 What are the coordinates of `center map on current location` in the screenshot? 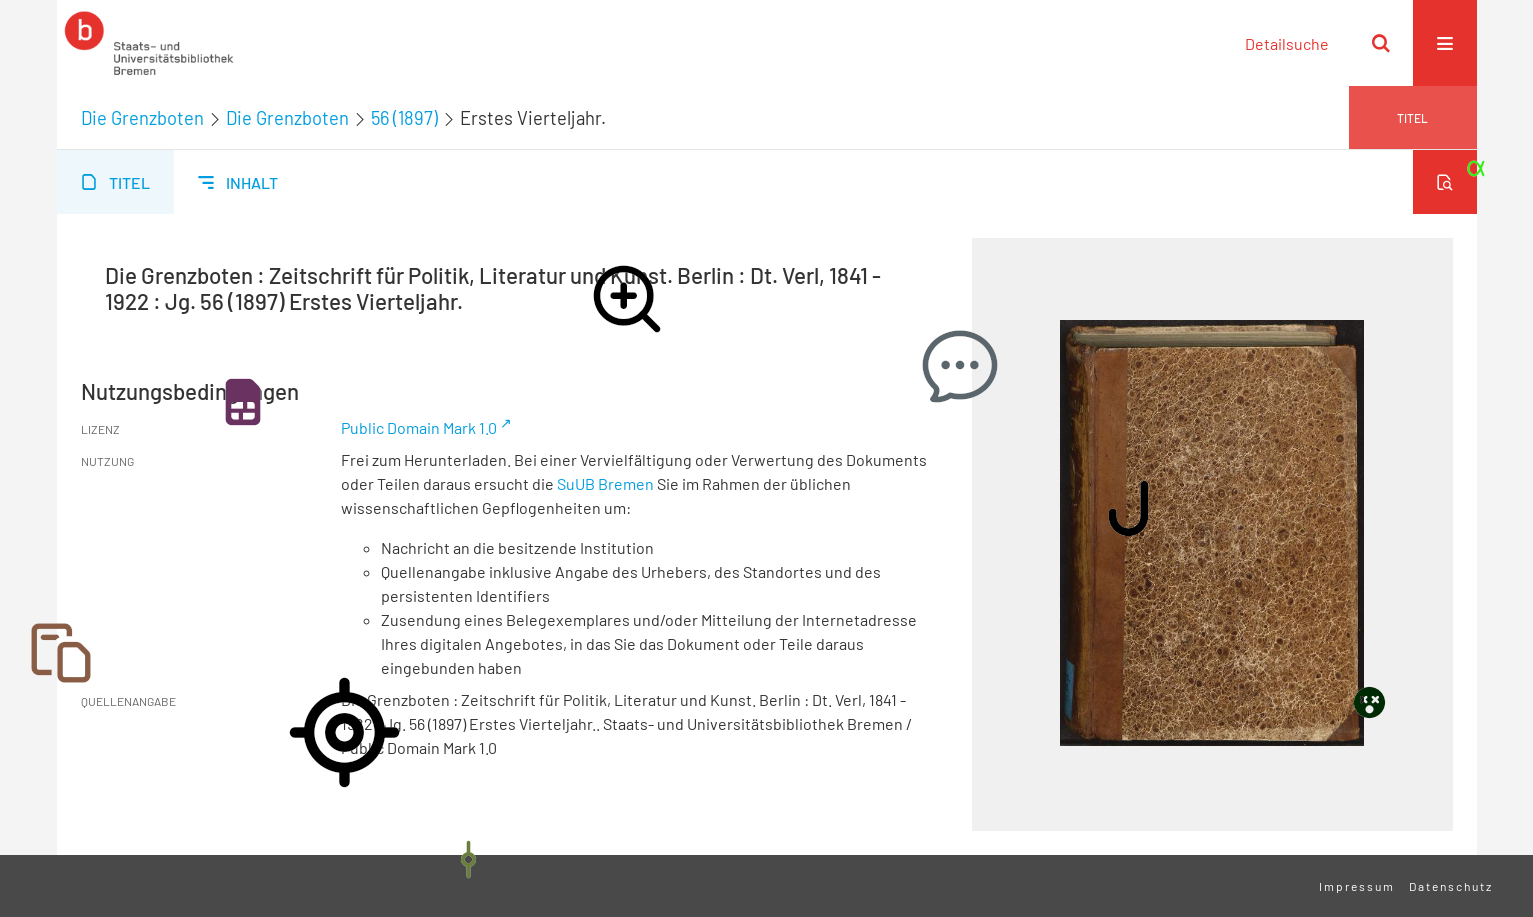 It's located at (344, 732).